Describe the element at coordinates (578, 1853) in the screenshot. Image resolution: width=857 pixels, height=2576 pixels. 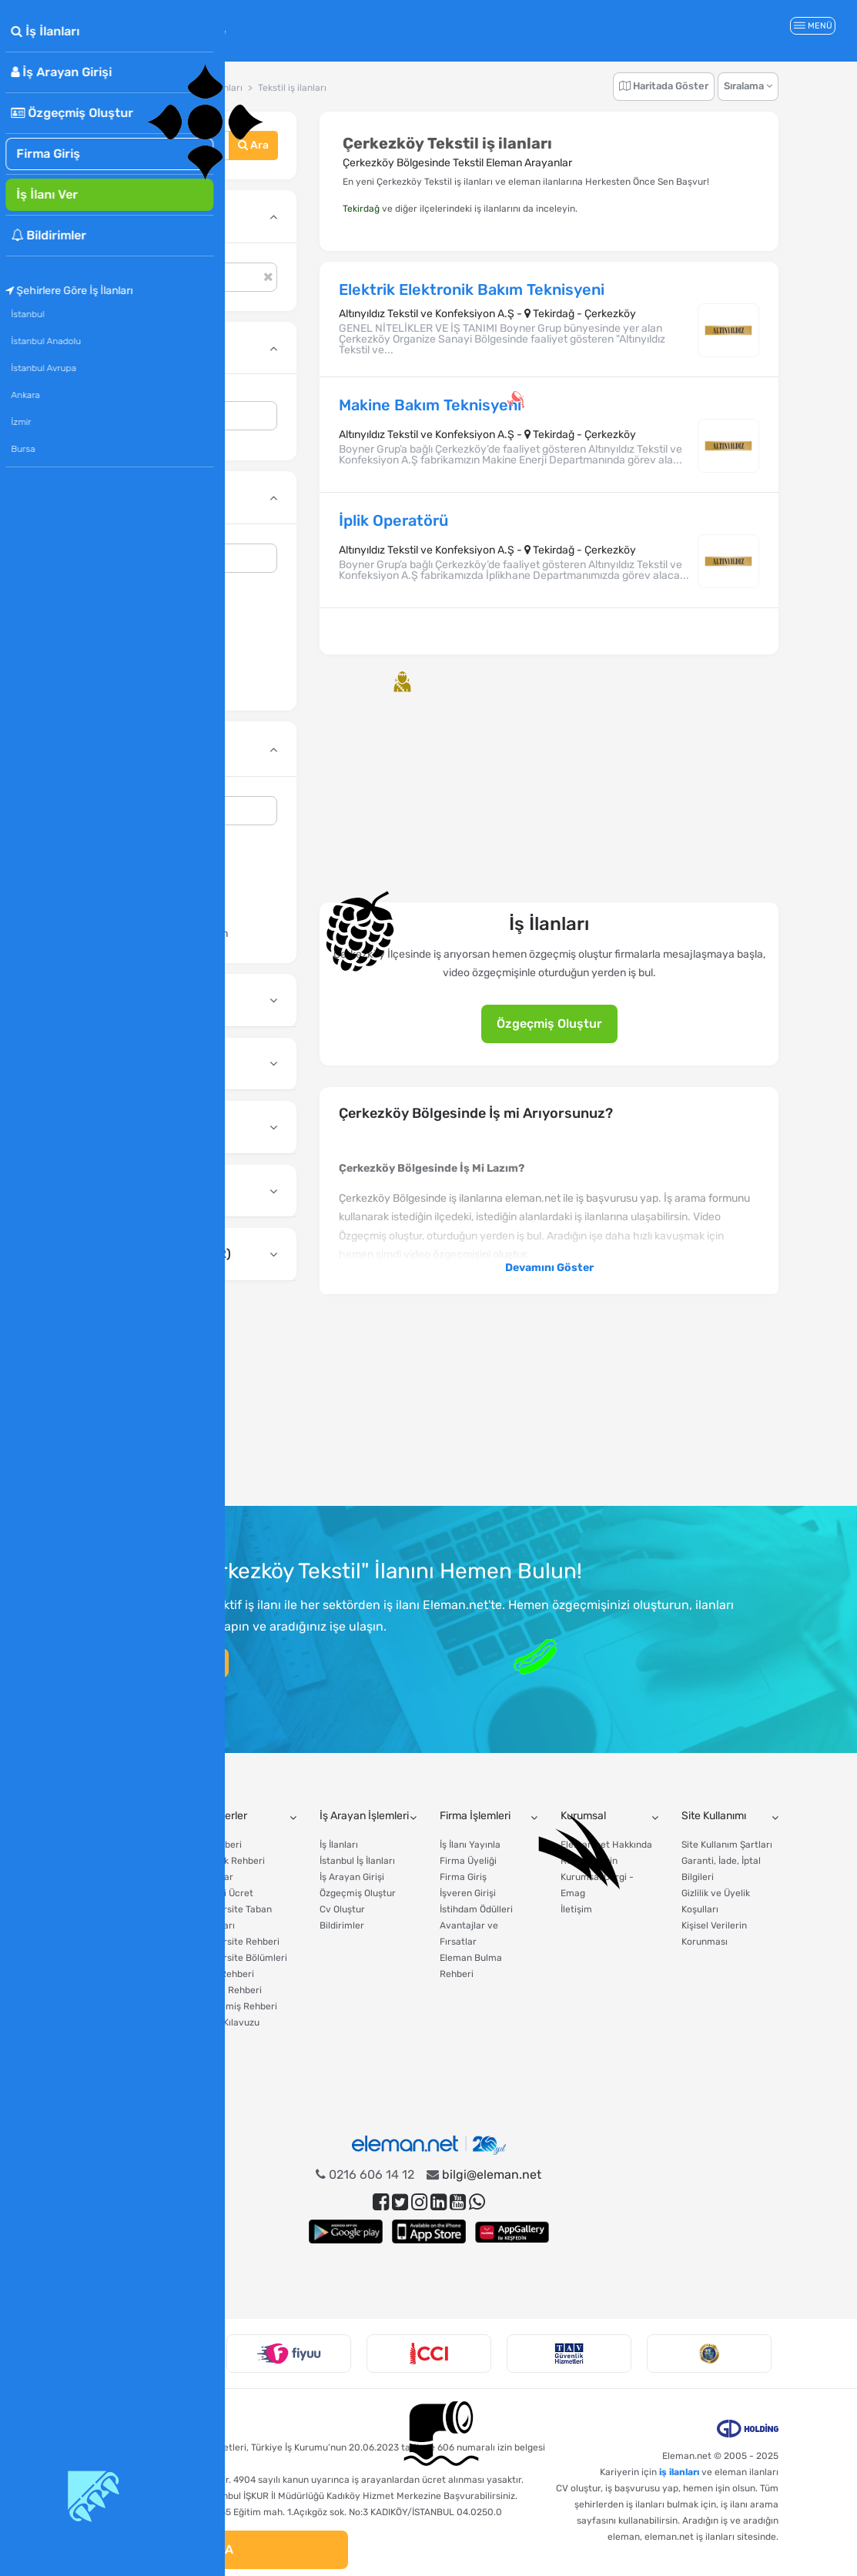
I see `indicates wind or air movement effect` at that location.